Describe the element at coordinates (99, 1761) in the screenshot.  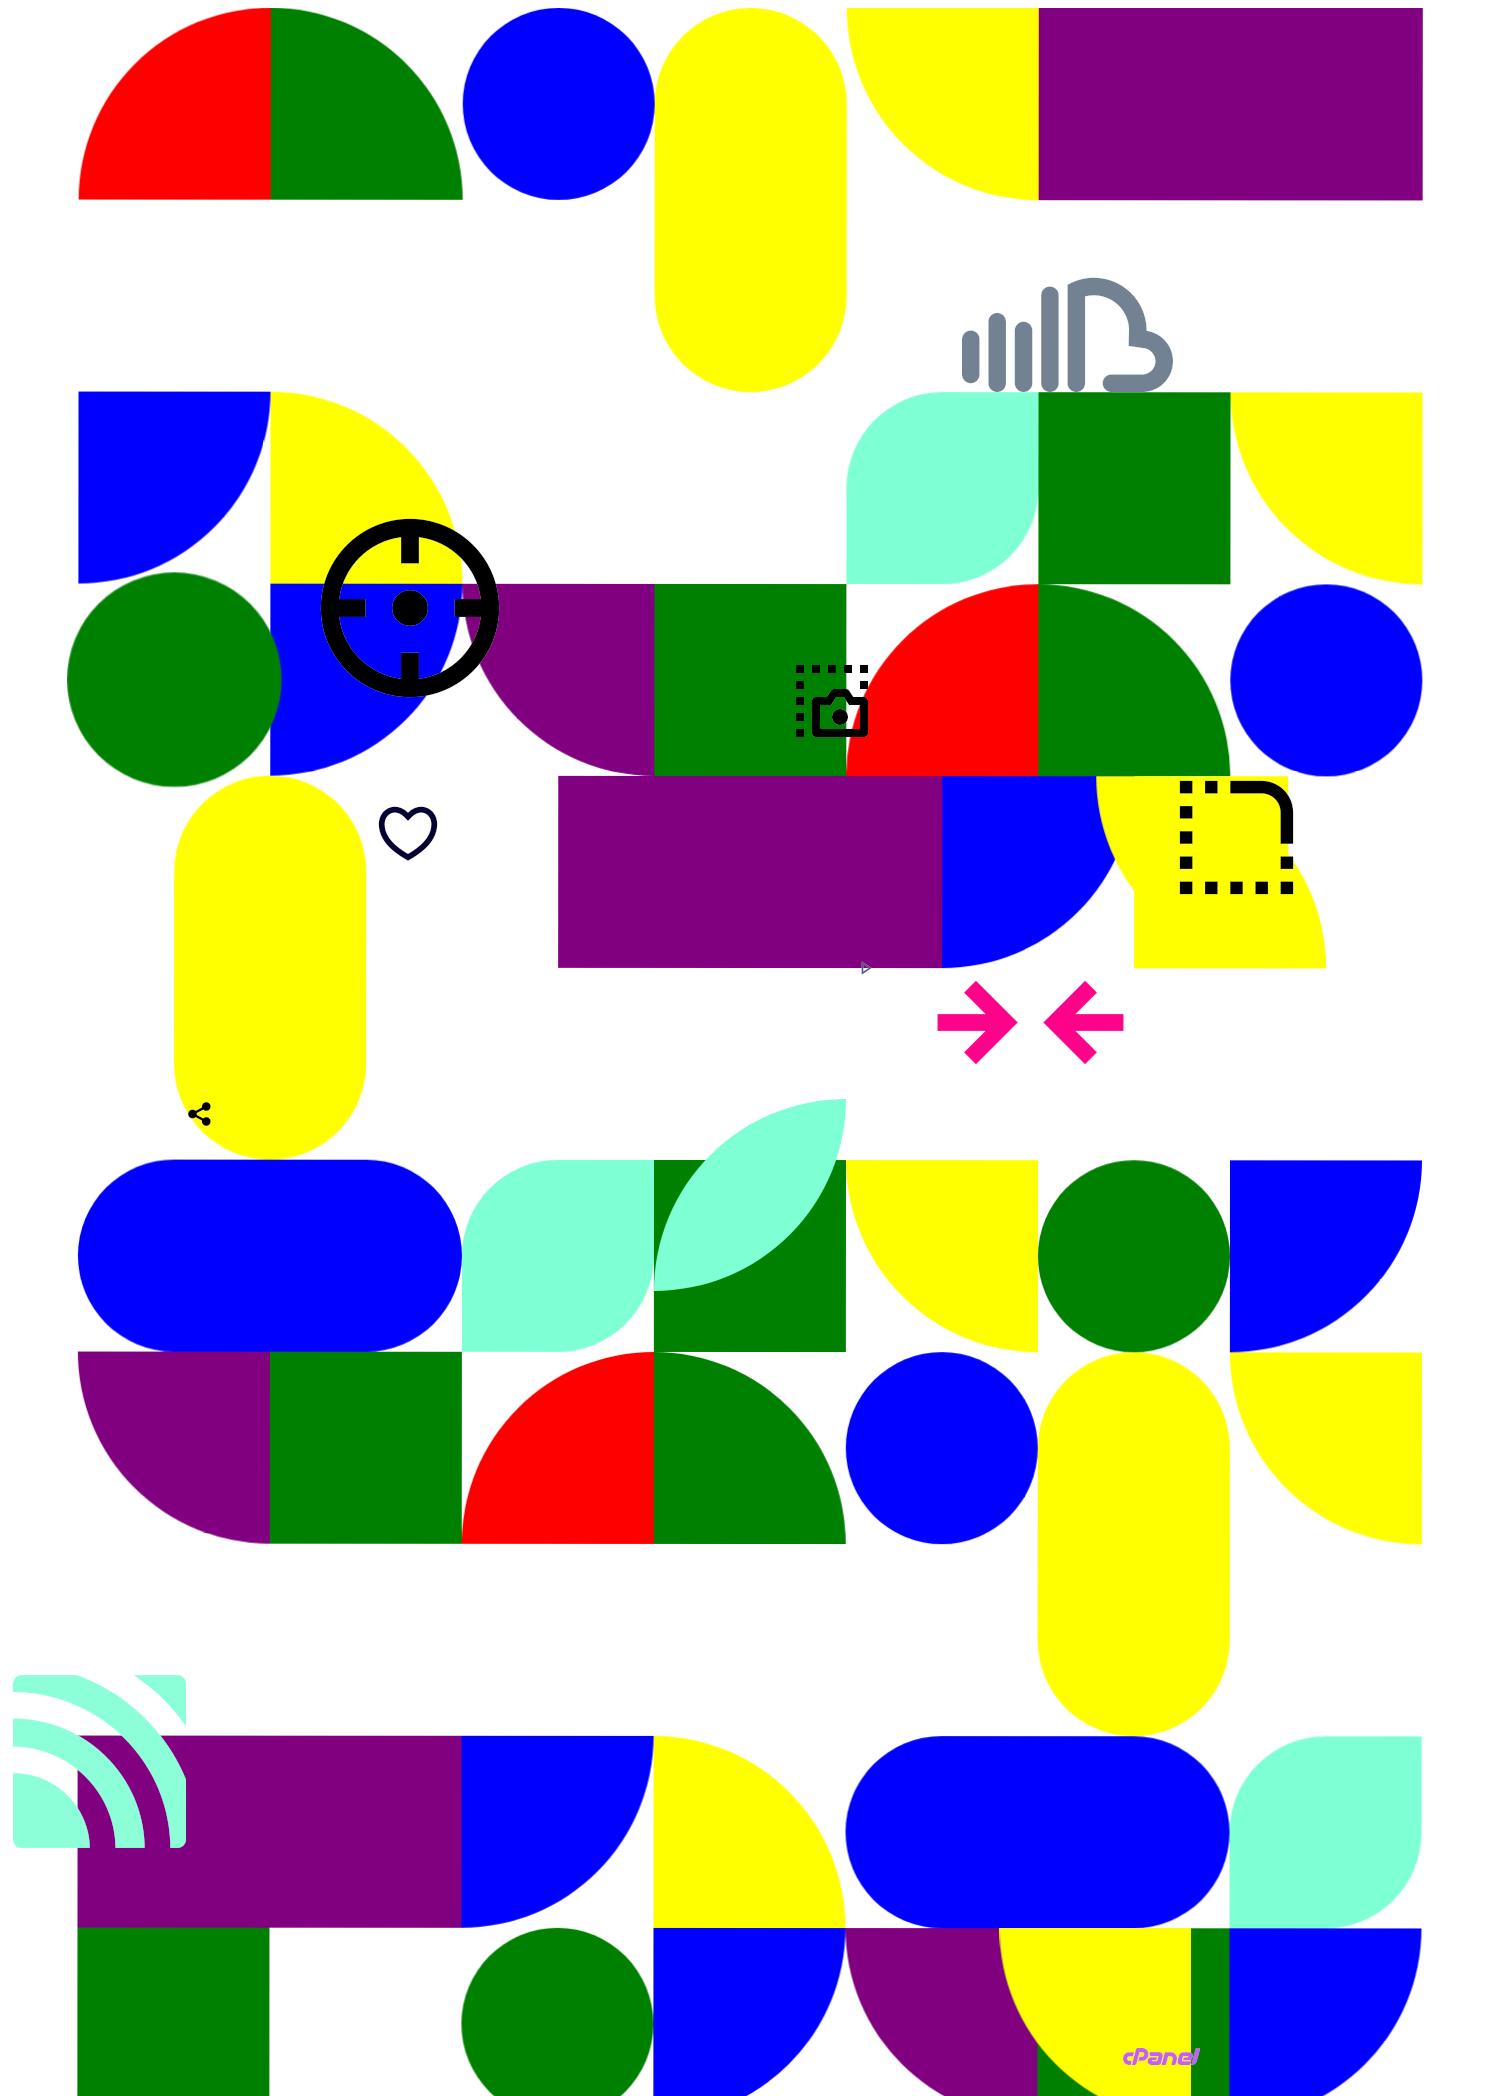
I see `MQTT protocol or messaging service integration` at that location.